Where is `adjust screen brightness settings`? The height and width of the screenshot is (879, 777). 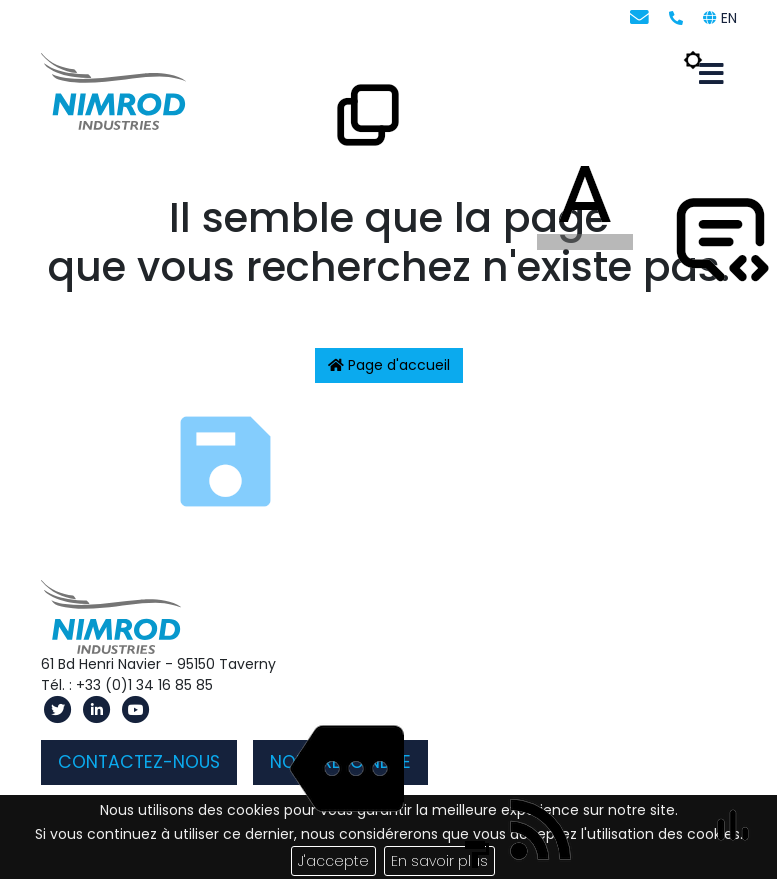
adjust screen brightness settings is located at coordinates (693, 60).